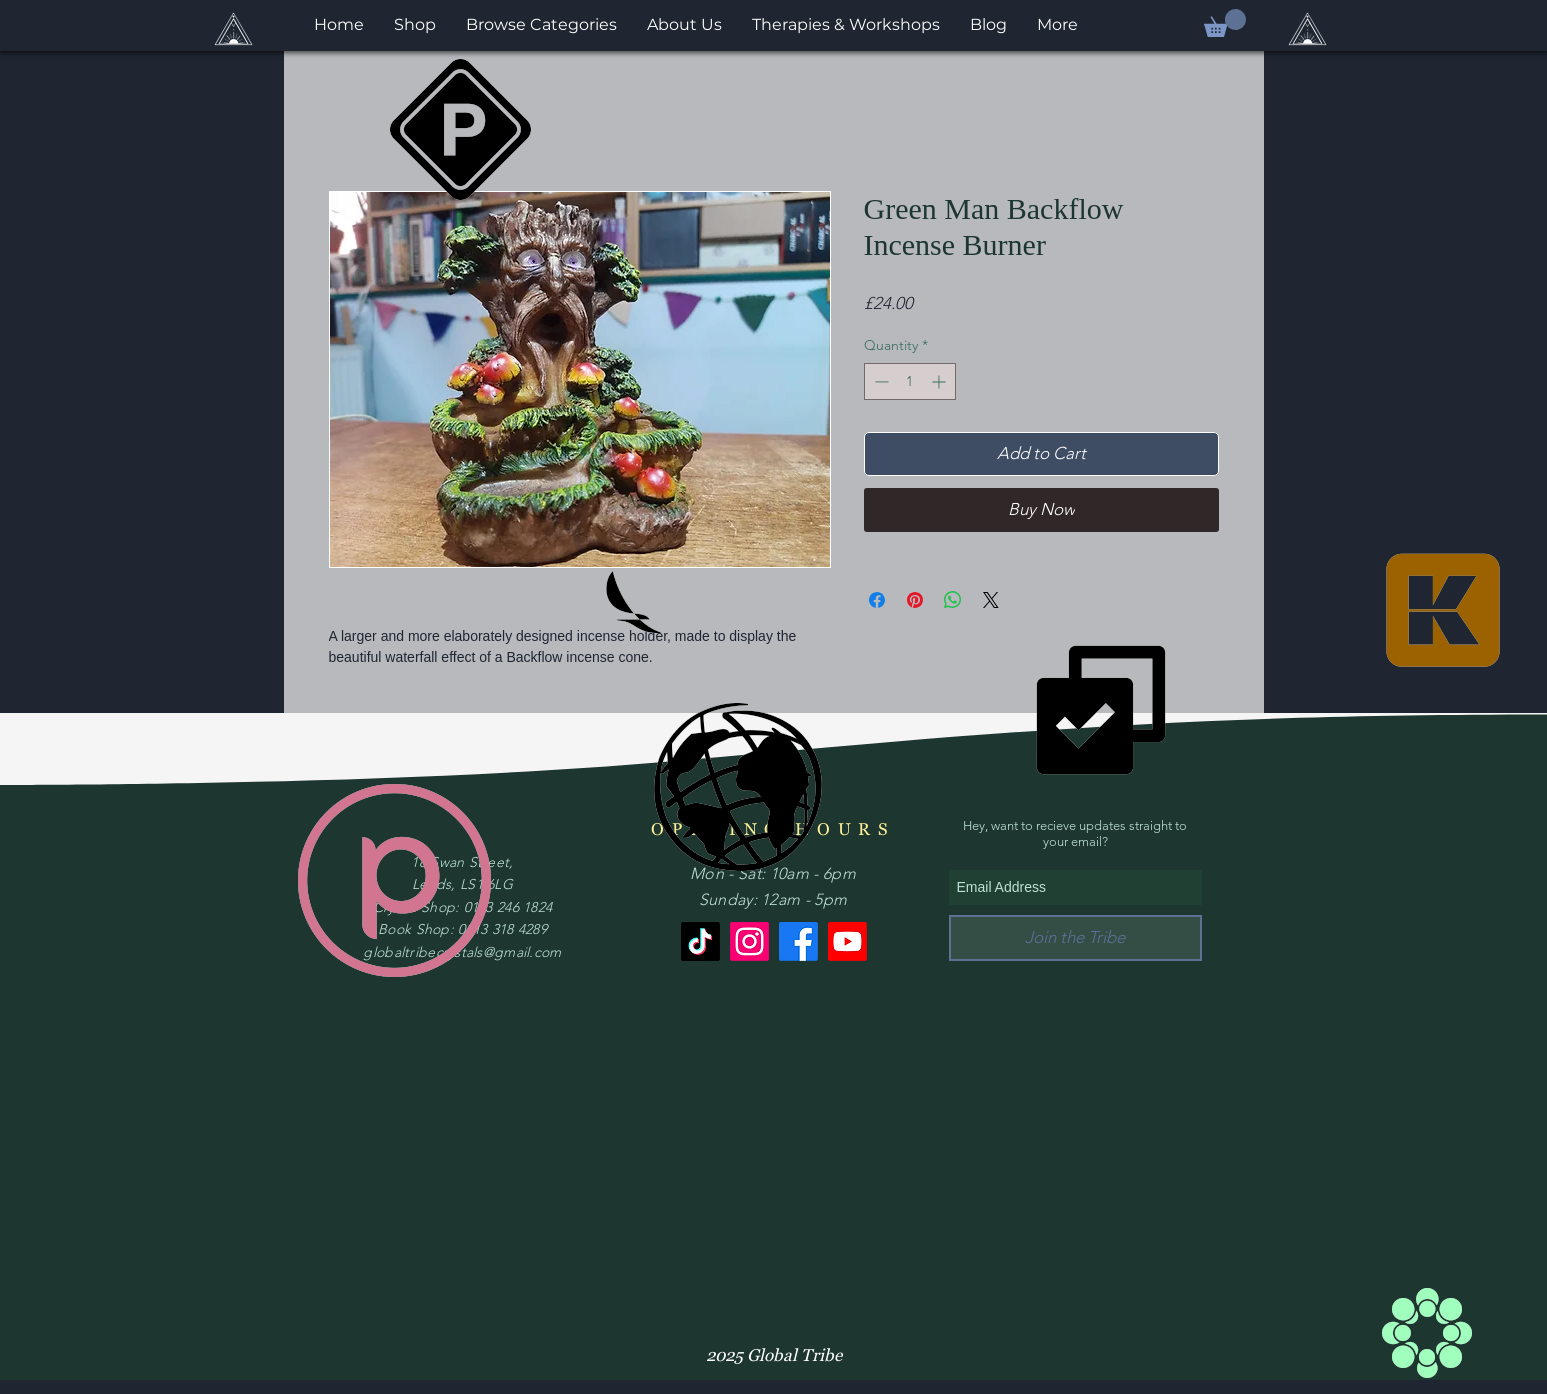 This screenshot has height=1394, width=1547. I want to click on korvue brand logo, so click(1443, 610).